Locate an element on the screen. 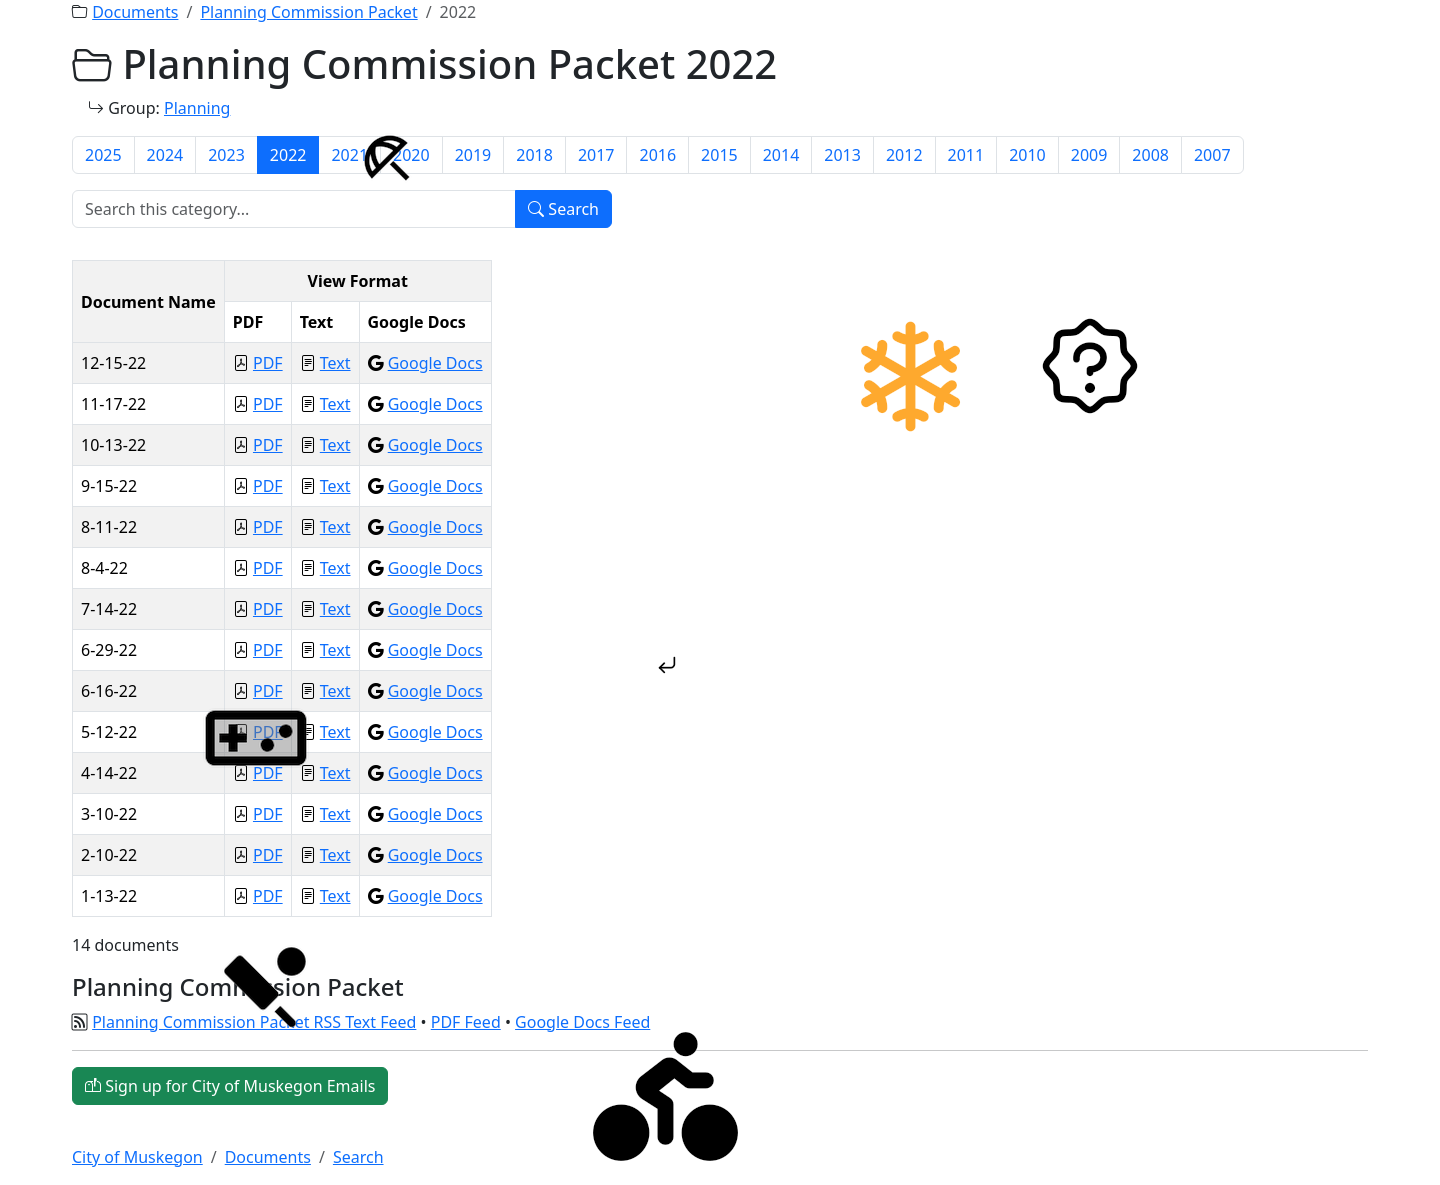  access help or FAQ section is located at coordinates (1090, 366).